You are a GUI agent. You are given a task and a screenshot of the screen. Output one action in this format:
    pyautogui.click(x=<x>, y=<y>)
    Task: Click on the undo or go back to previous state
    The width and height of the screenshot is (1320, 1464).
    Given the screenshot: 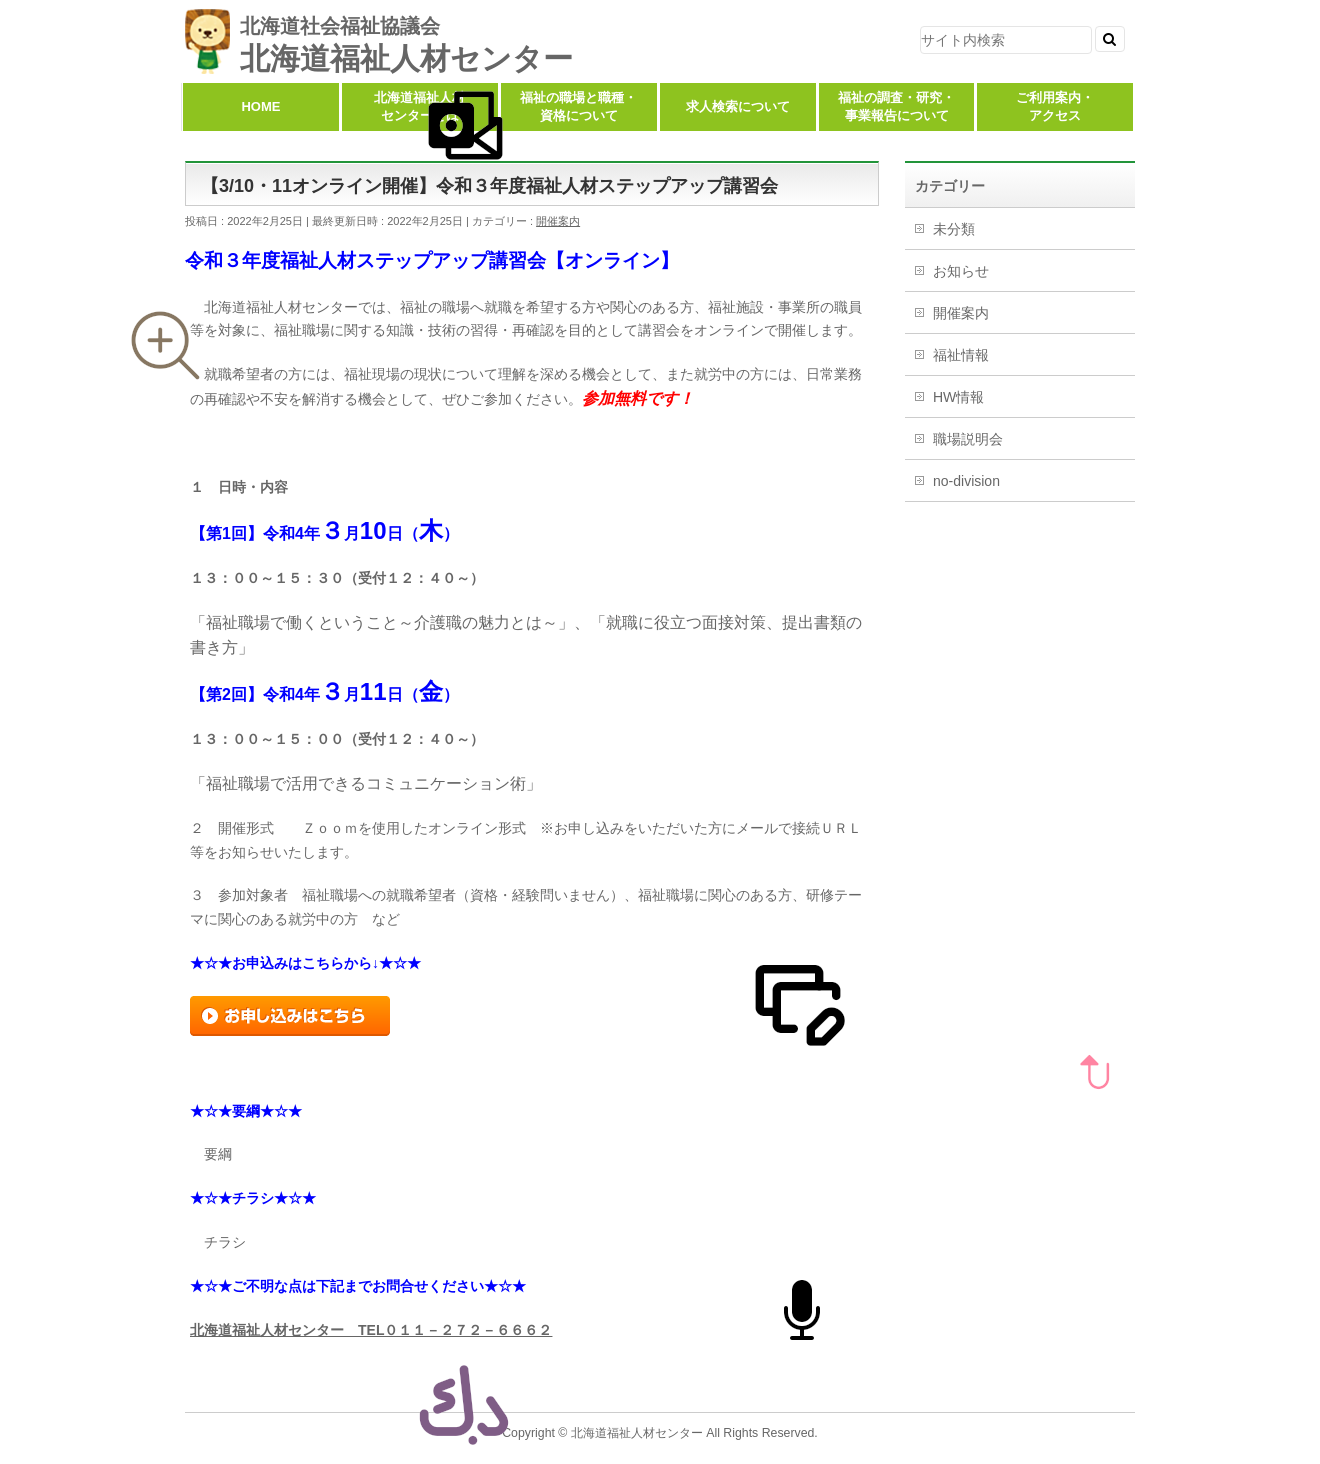 What is the action you would take?
    pyautogui.click(x=1096, y=1072)
    